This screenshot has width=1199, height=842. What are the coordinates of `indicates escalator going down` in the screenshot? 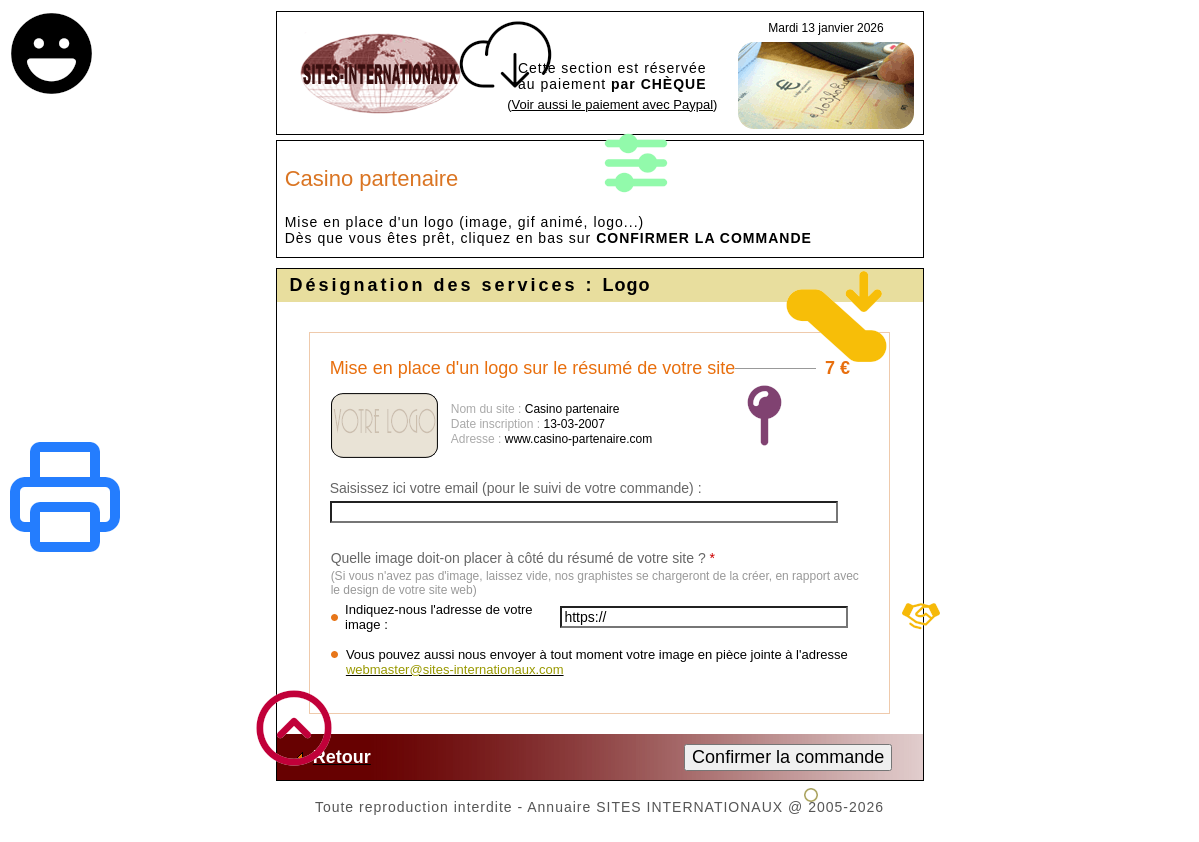 It's located at (836, 316).